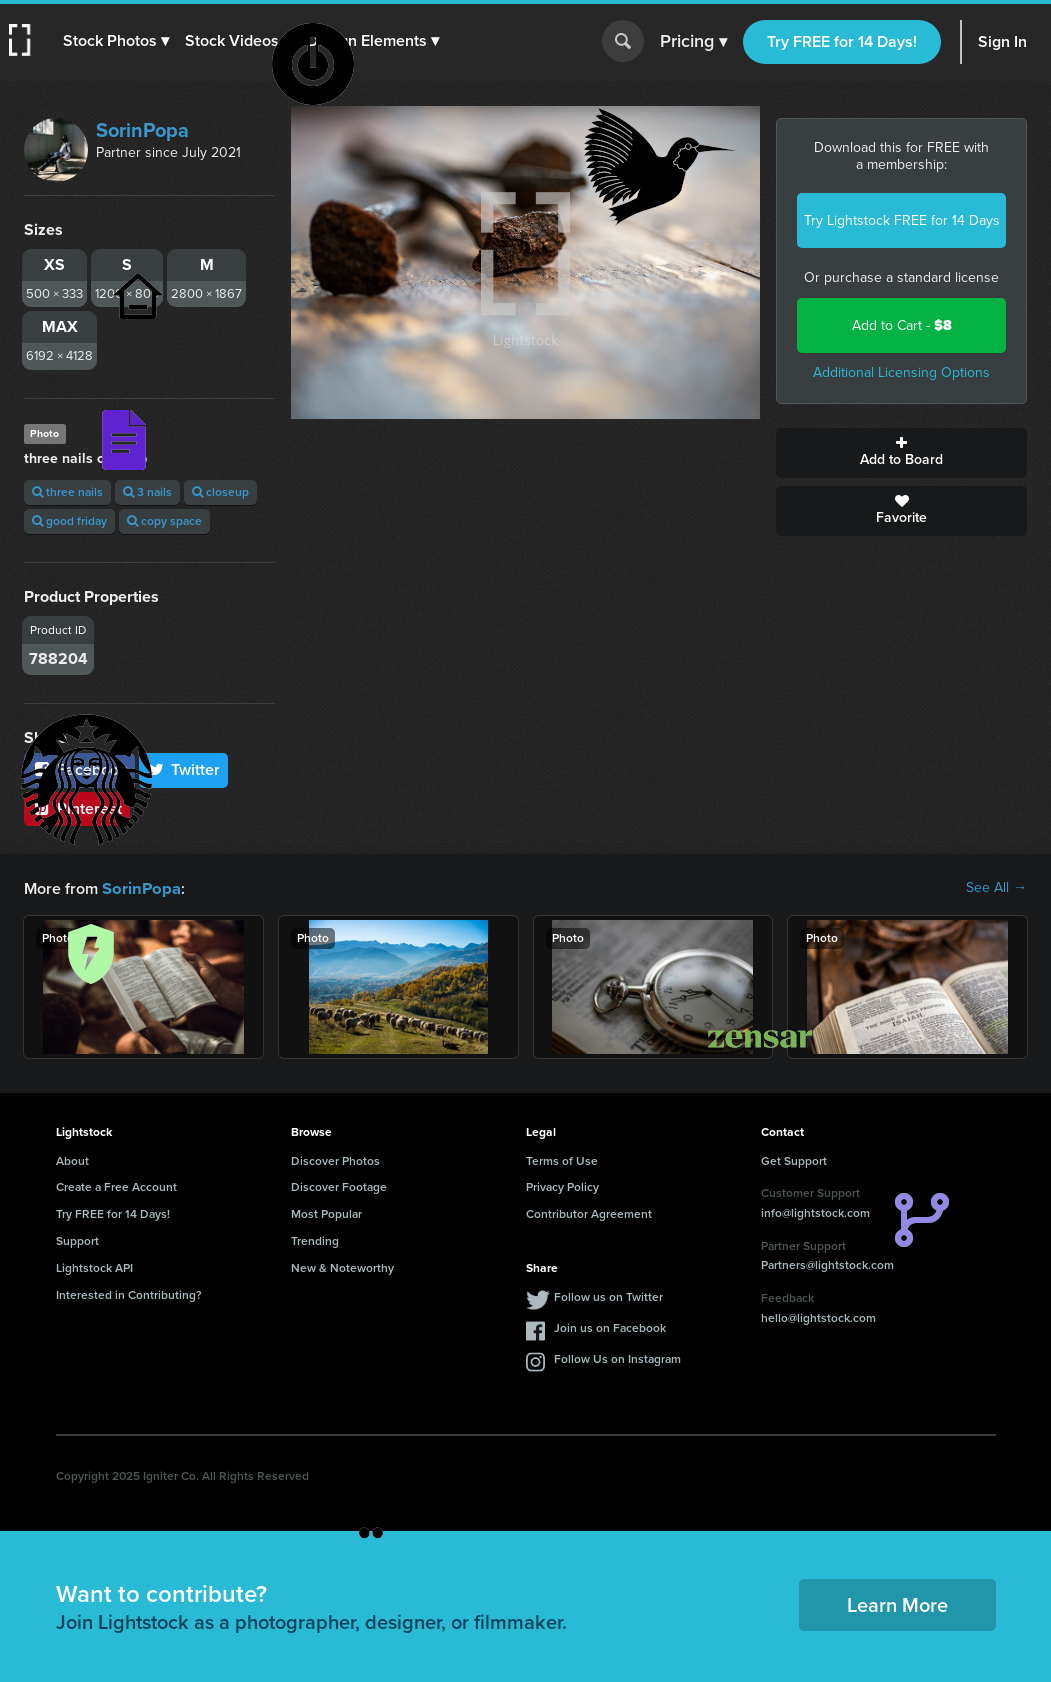 The image size is (1051, 1682). What do you see at coordinates (138, 298) in the screenshot?
I see `navigate to home screen` at bounding box center [138, 298].